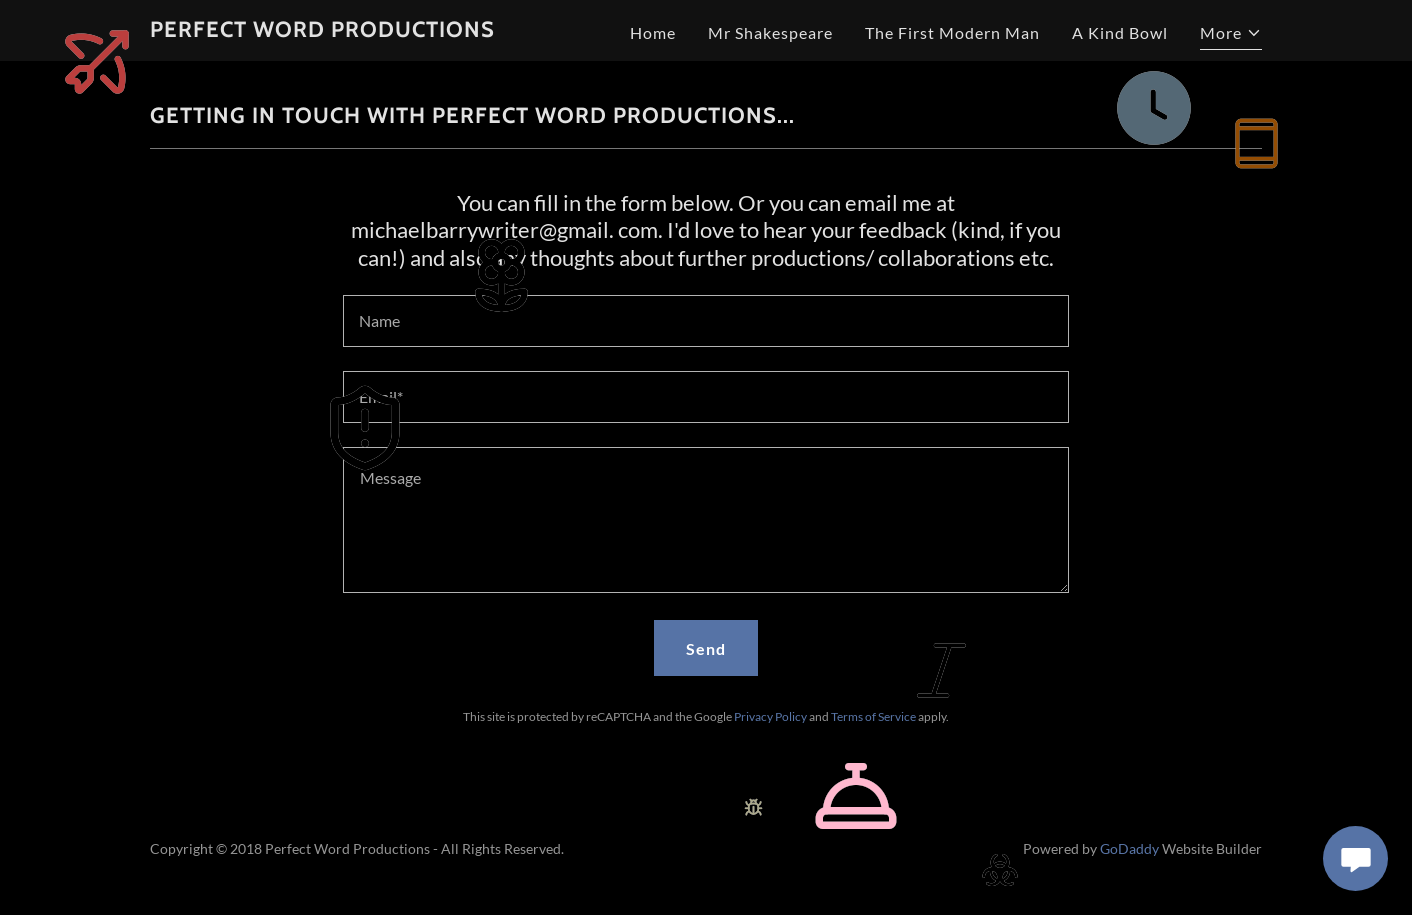 This screenshot has height=915, width=1412. Describe the element at coordinates (365, 428) in the screenshot. I see `security warning or alert detected` at that location.